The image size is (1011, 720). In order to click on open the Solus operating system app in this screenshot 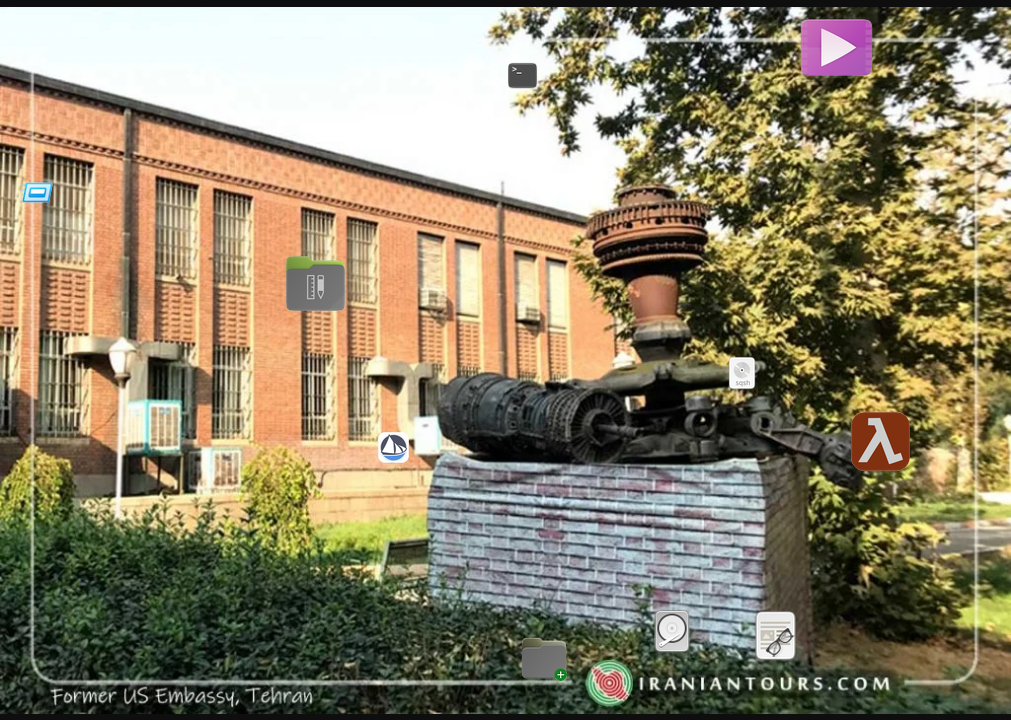, I will do `click(393, 447)`.